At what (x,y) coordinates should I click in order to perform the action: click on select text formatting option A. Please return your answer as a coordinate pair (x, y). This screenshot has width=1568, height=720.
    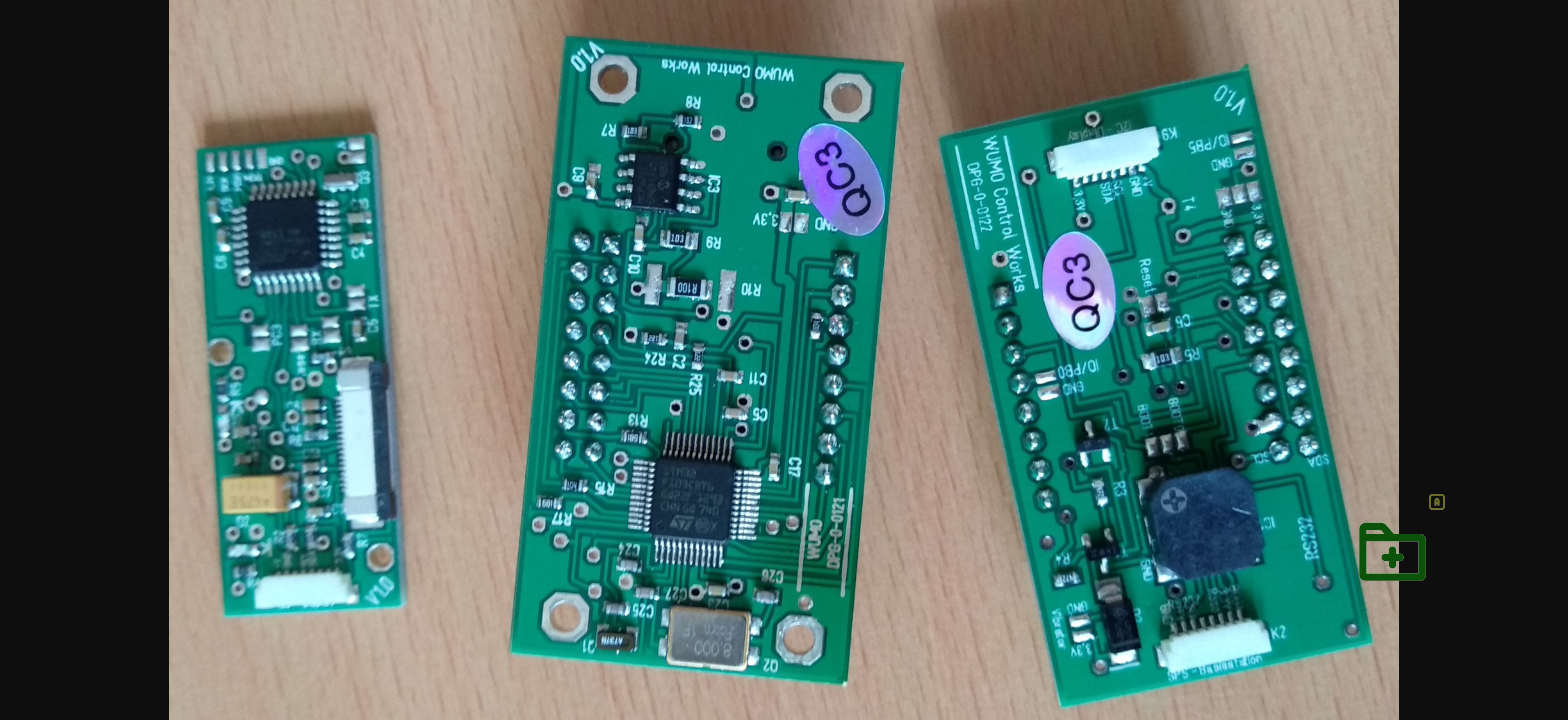
    Looking at the image, I should click on (1437, 502).